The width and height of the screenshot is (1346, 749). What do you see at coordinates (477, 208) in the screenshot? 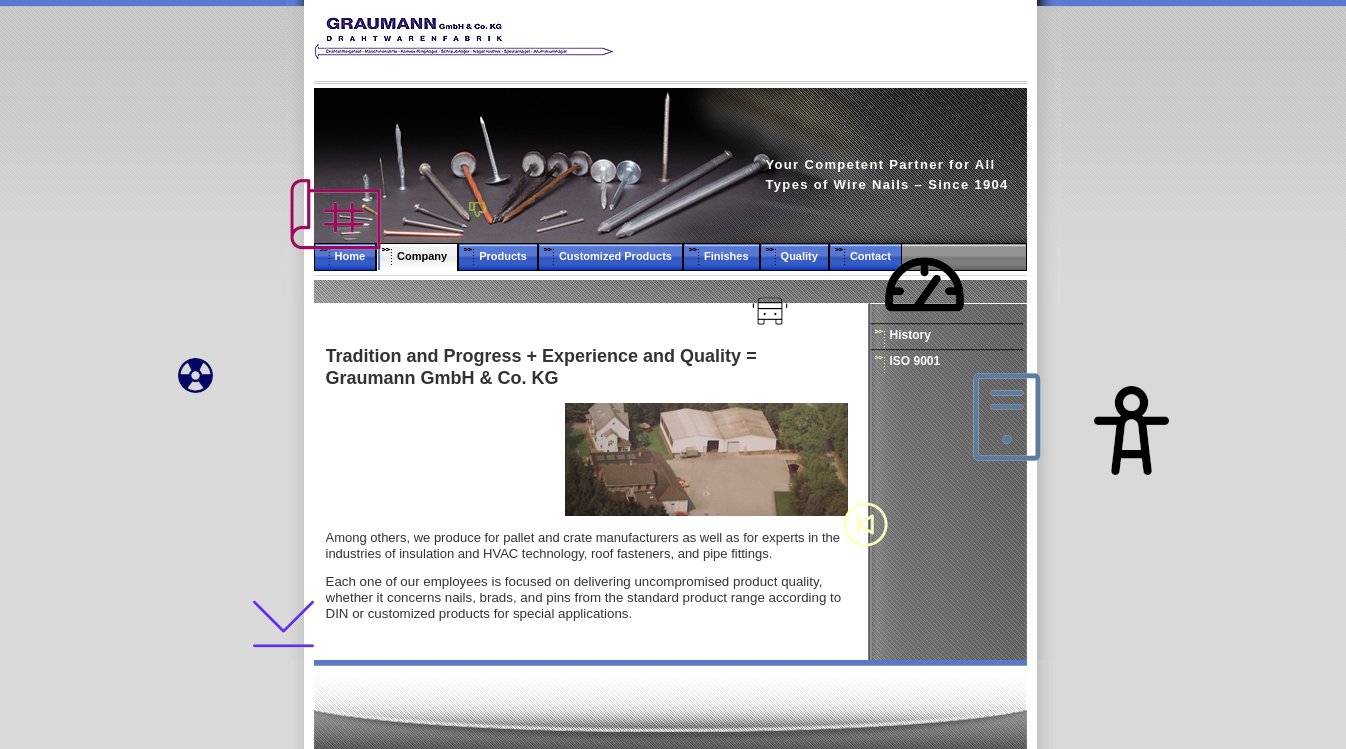
I see `dislike or downvote content` at bounding box center [477, 208].